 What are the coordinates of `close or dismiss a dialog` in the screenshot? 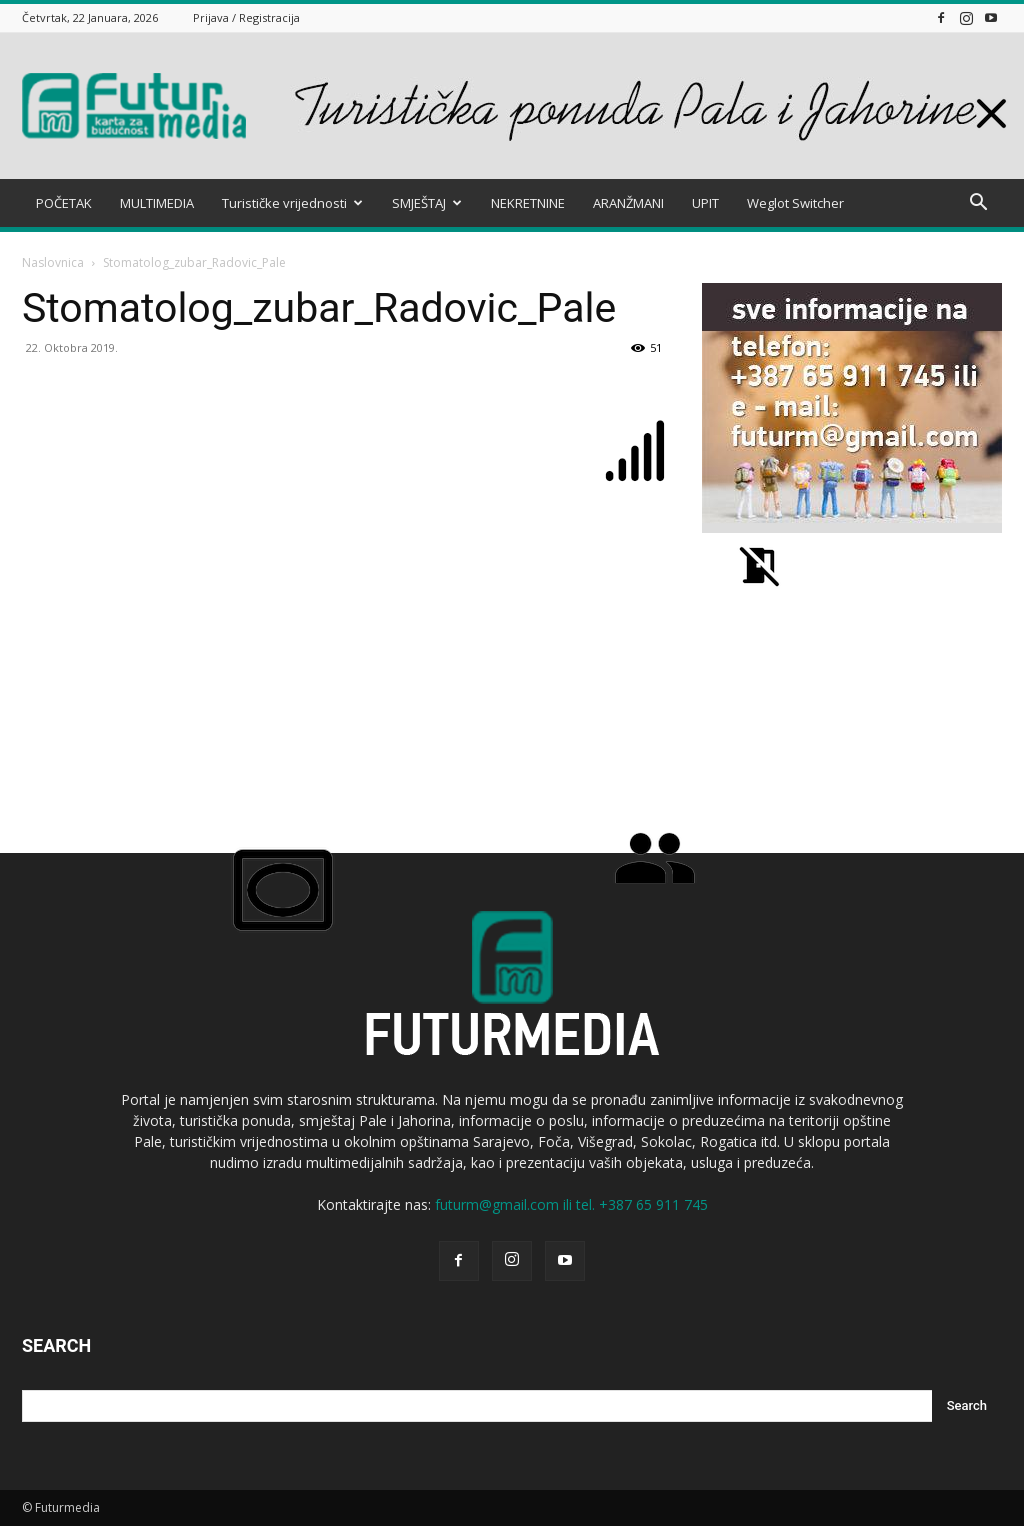 It's located at (991, 113).